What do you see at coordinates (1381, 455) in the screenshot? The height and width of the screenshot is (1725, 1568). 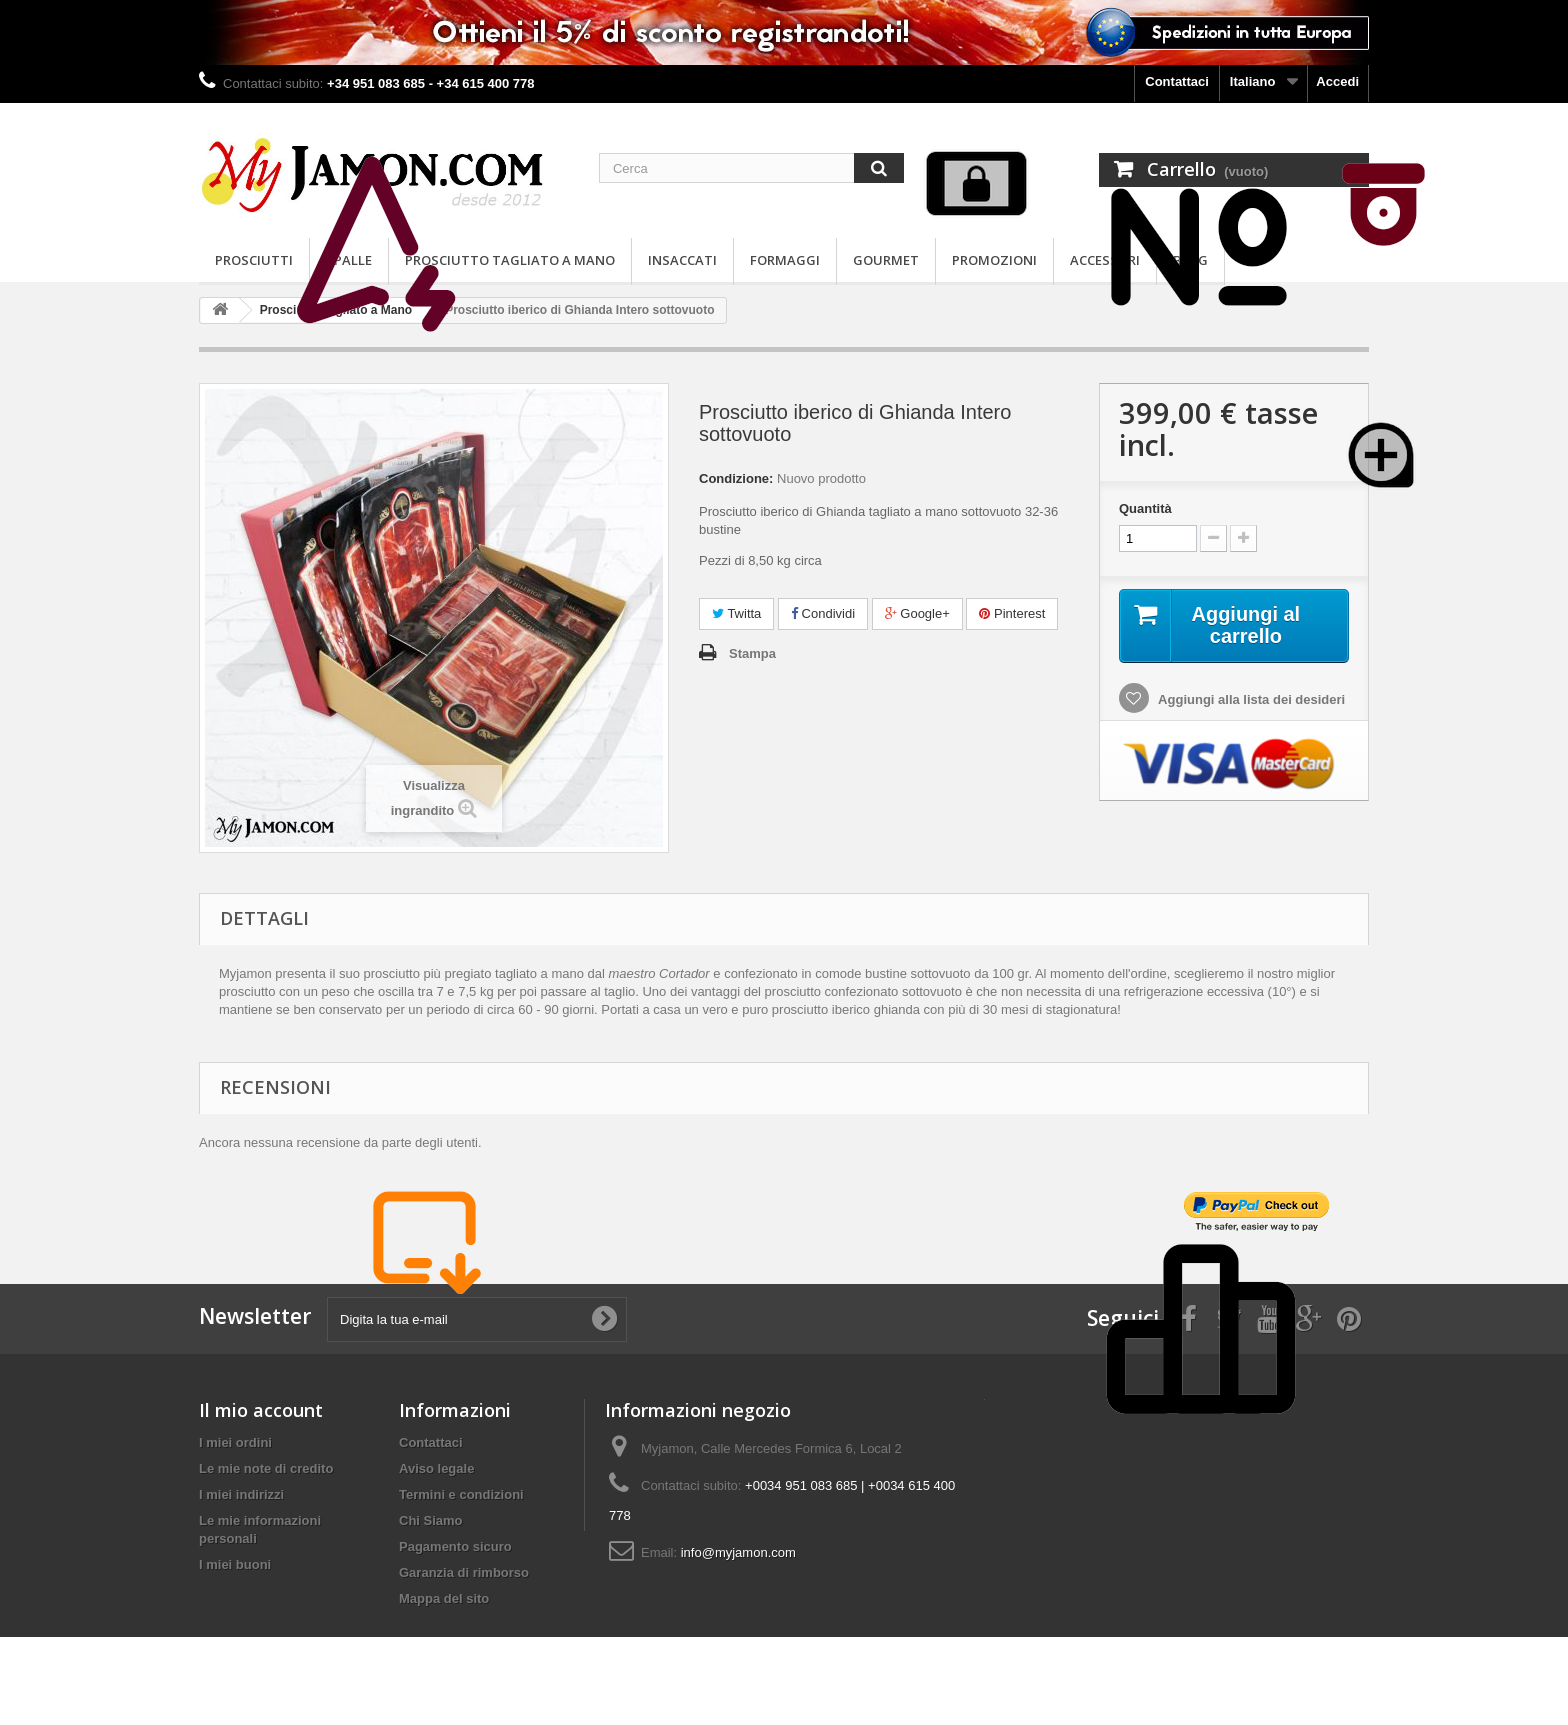 I see `add a new image or photo` at bounding box center [1381, 455].